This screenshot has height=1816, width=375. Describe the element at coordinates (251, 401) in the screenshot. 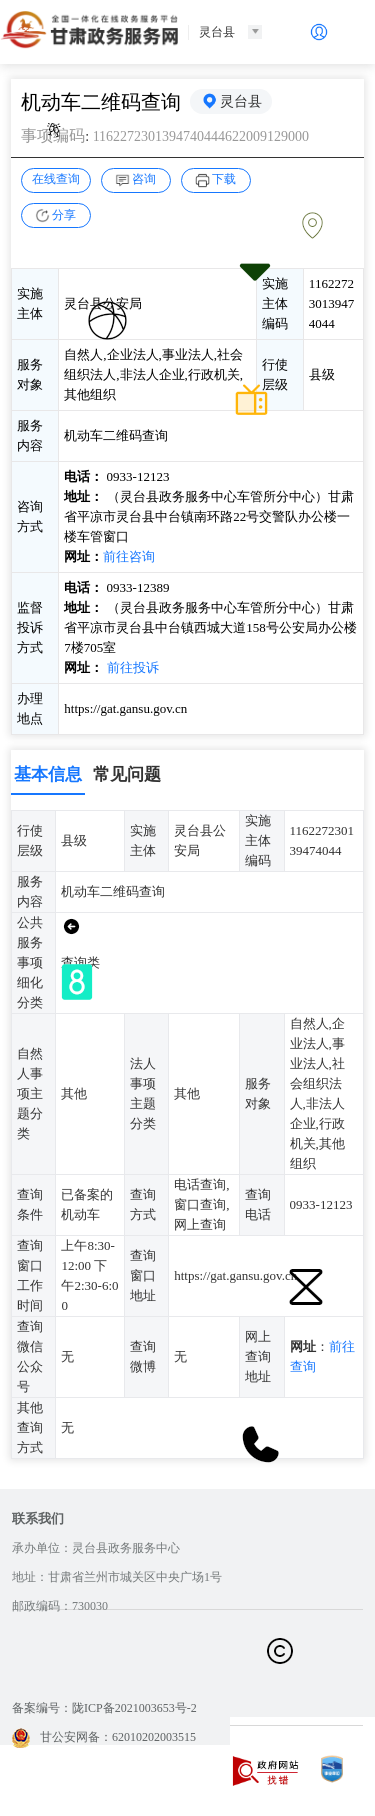

I see `access TV or video streaming content` at that location.